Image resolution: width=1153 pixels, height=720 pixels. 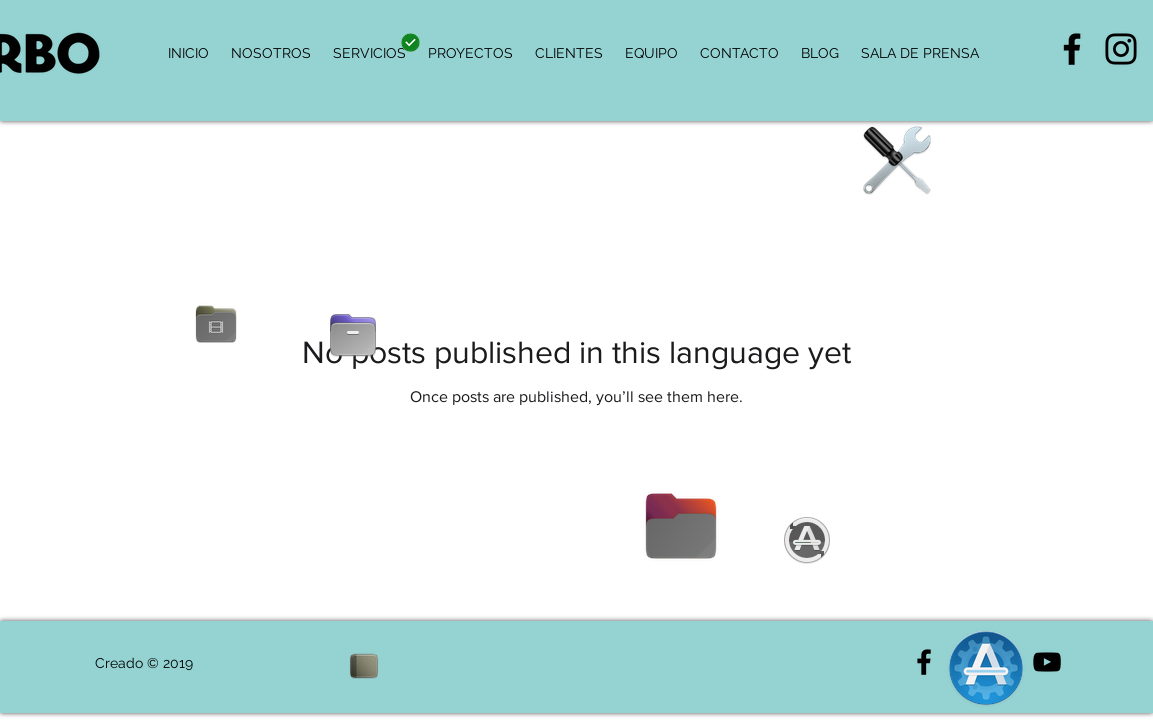 I want to click on confirm or accept an action, so click(x=410, y=42).